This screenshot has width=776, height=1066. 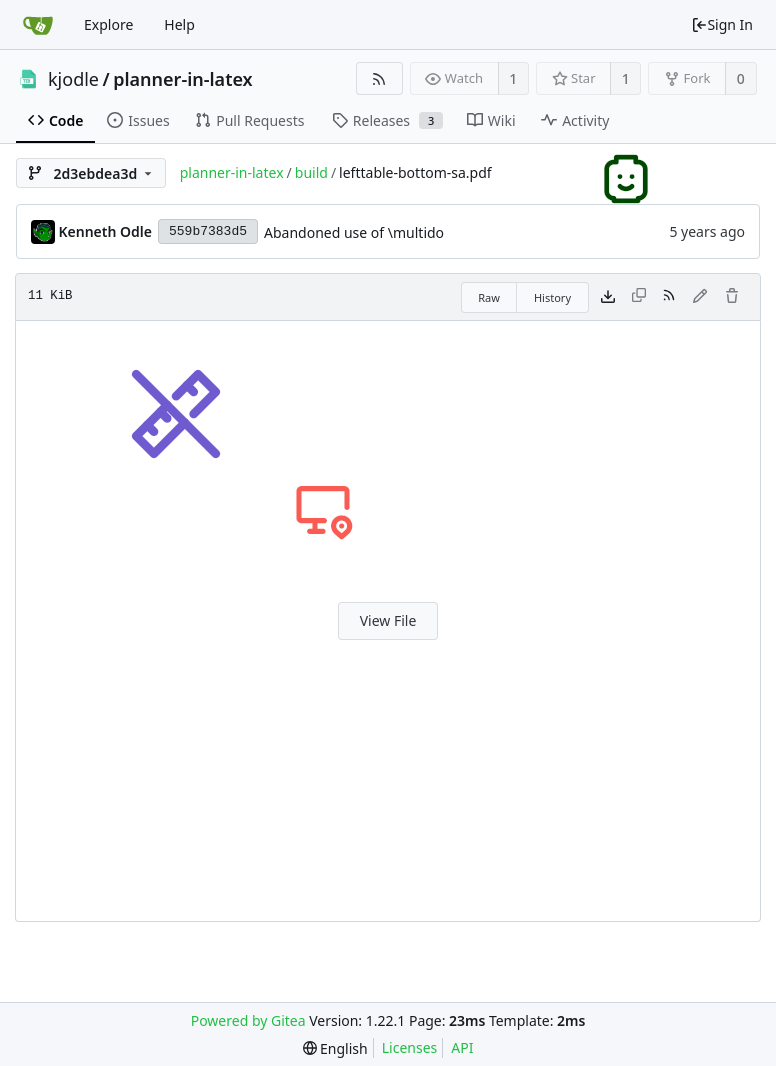 What do you see at coordinates (323, 510) in the screenshot?
I see `pin this device to your workspace` at bounding box center [323, 510].